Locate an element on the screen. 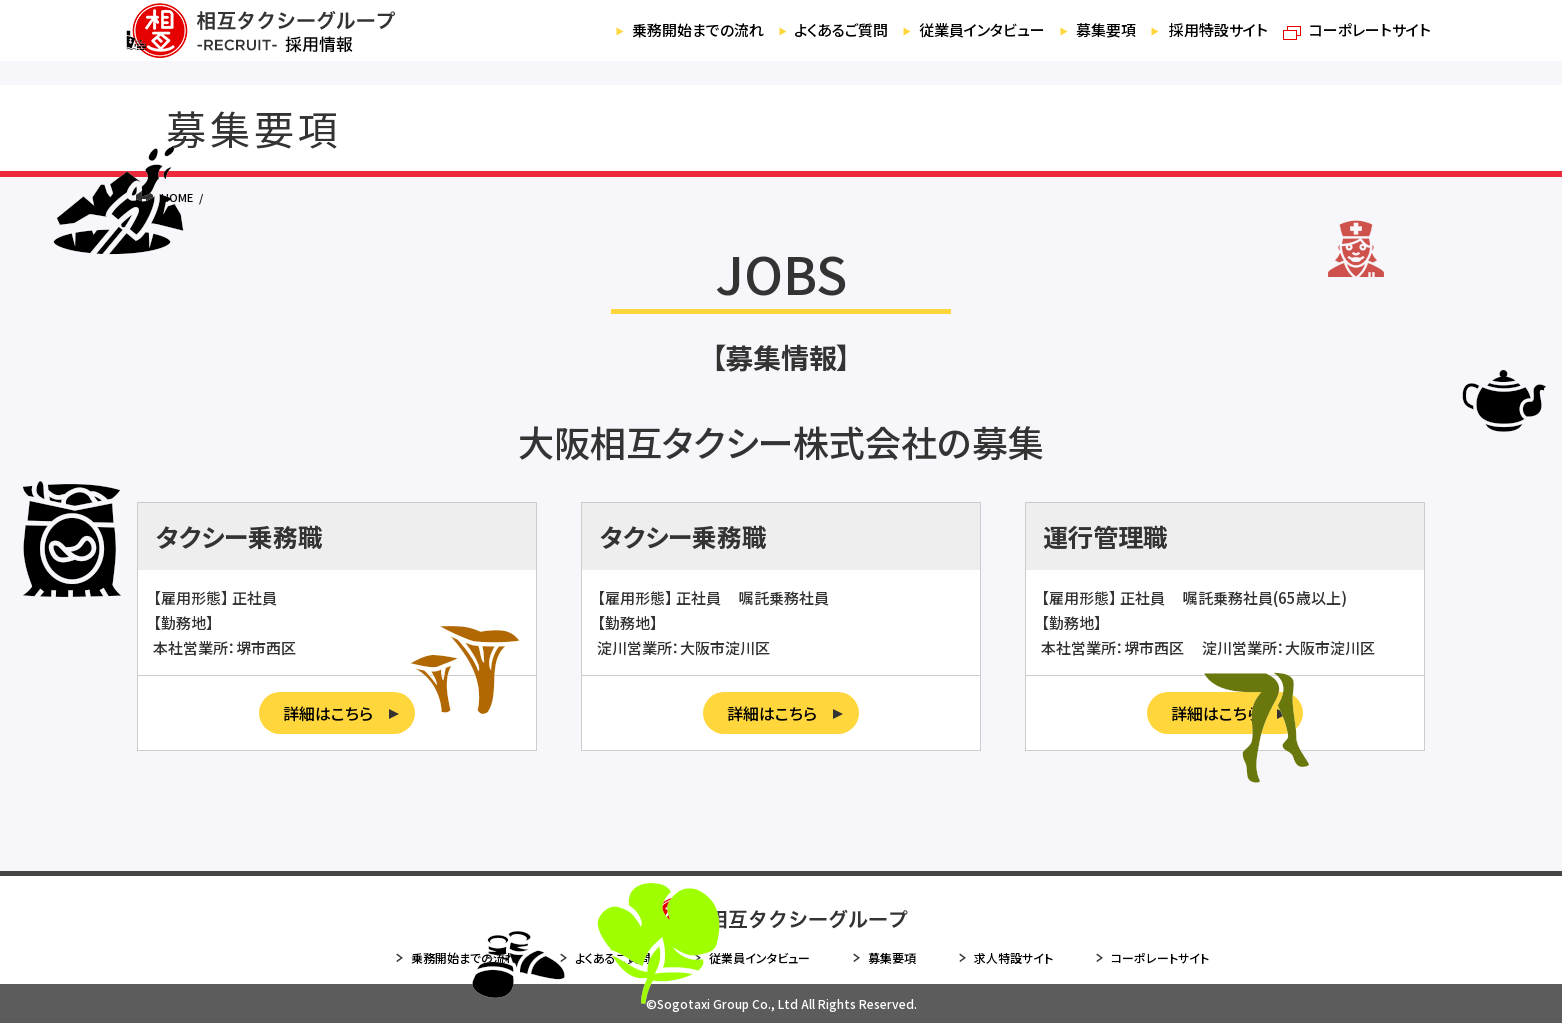 This screenshot has width=1562, height=1023. access tea or beverage-related features is located at coordinates (1504, 400).